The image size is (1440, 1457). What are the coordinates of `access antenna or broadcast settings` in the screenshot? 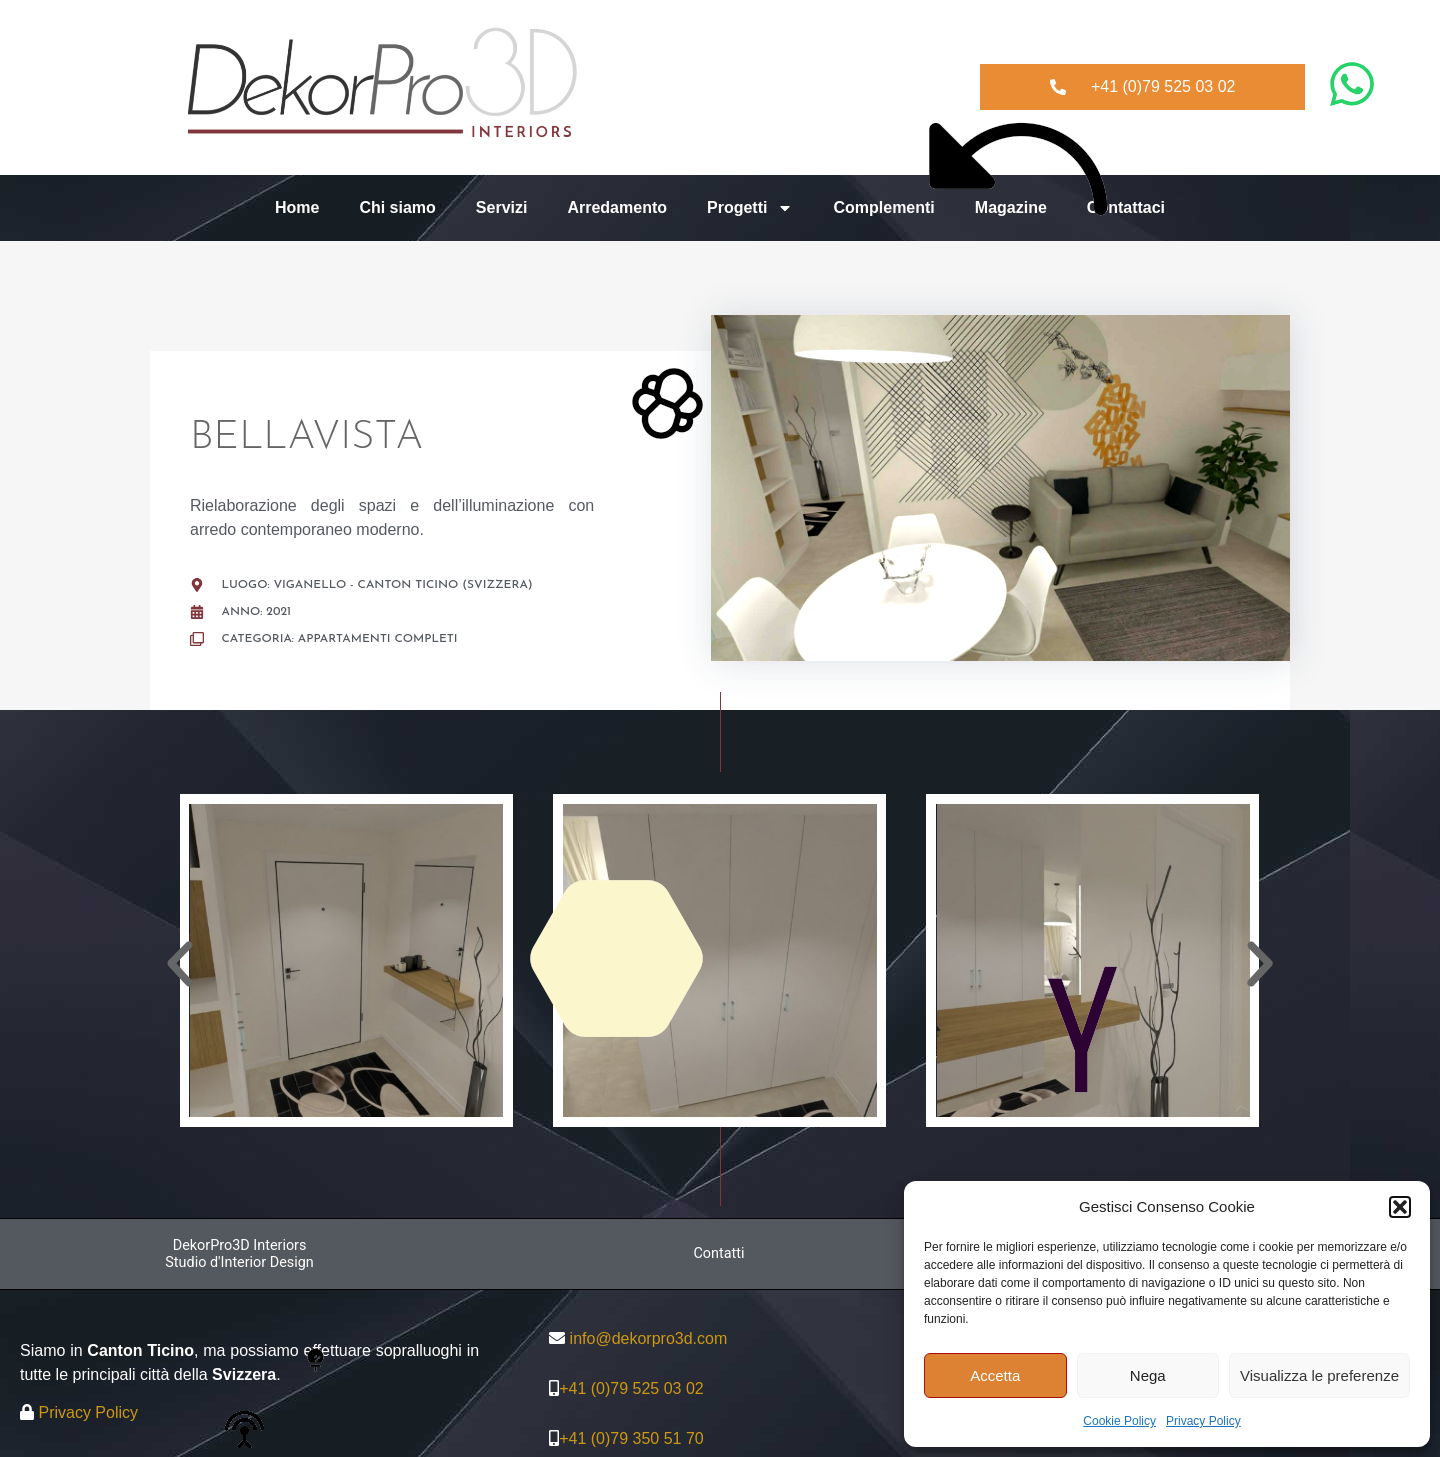 It's located at (244, 1430).